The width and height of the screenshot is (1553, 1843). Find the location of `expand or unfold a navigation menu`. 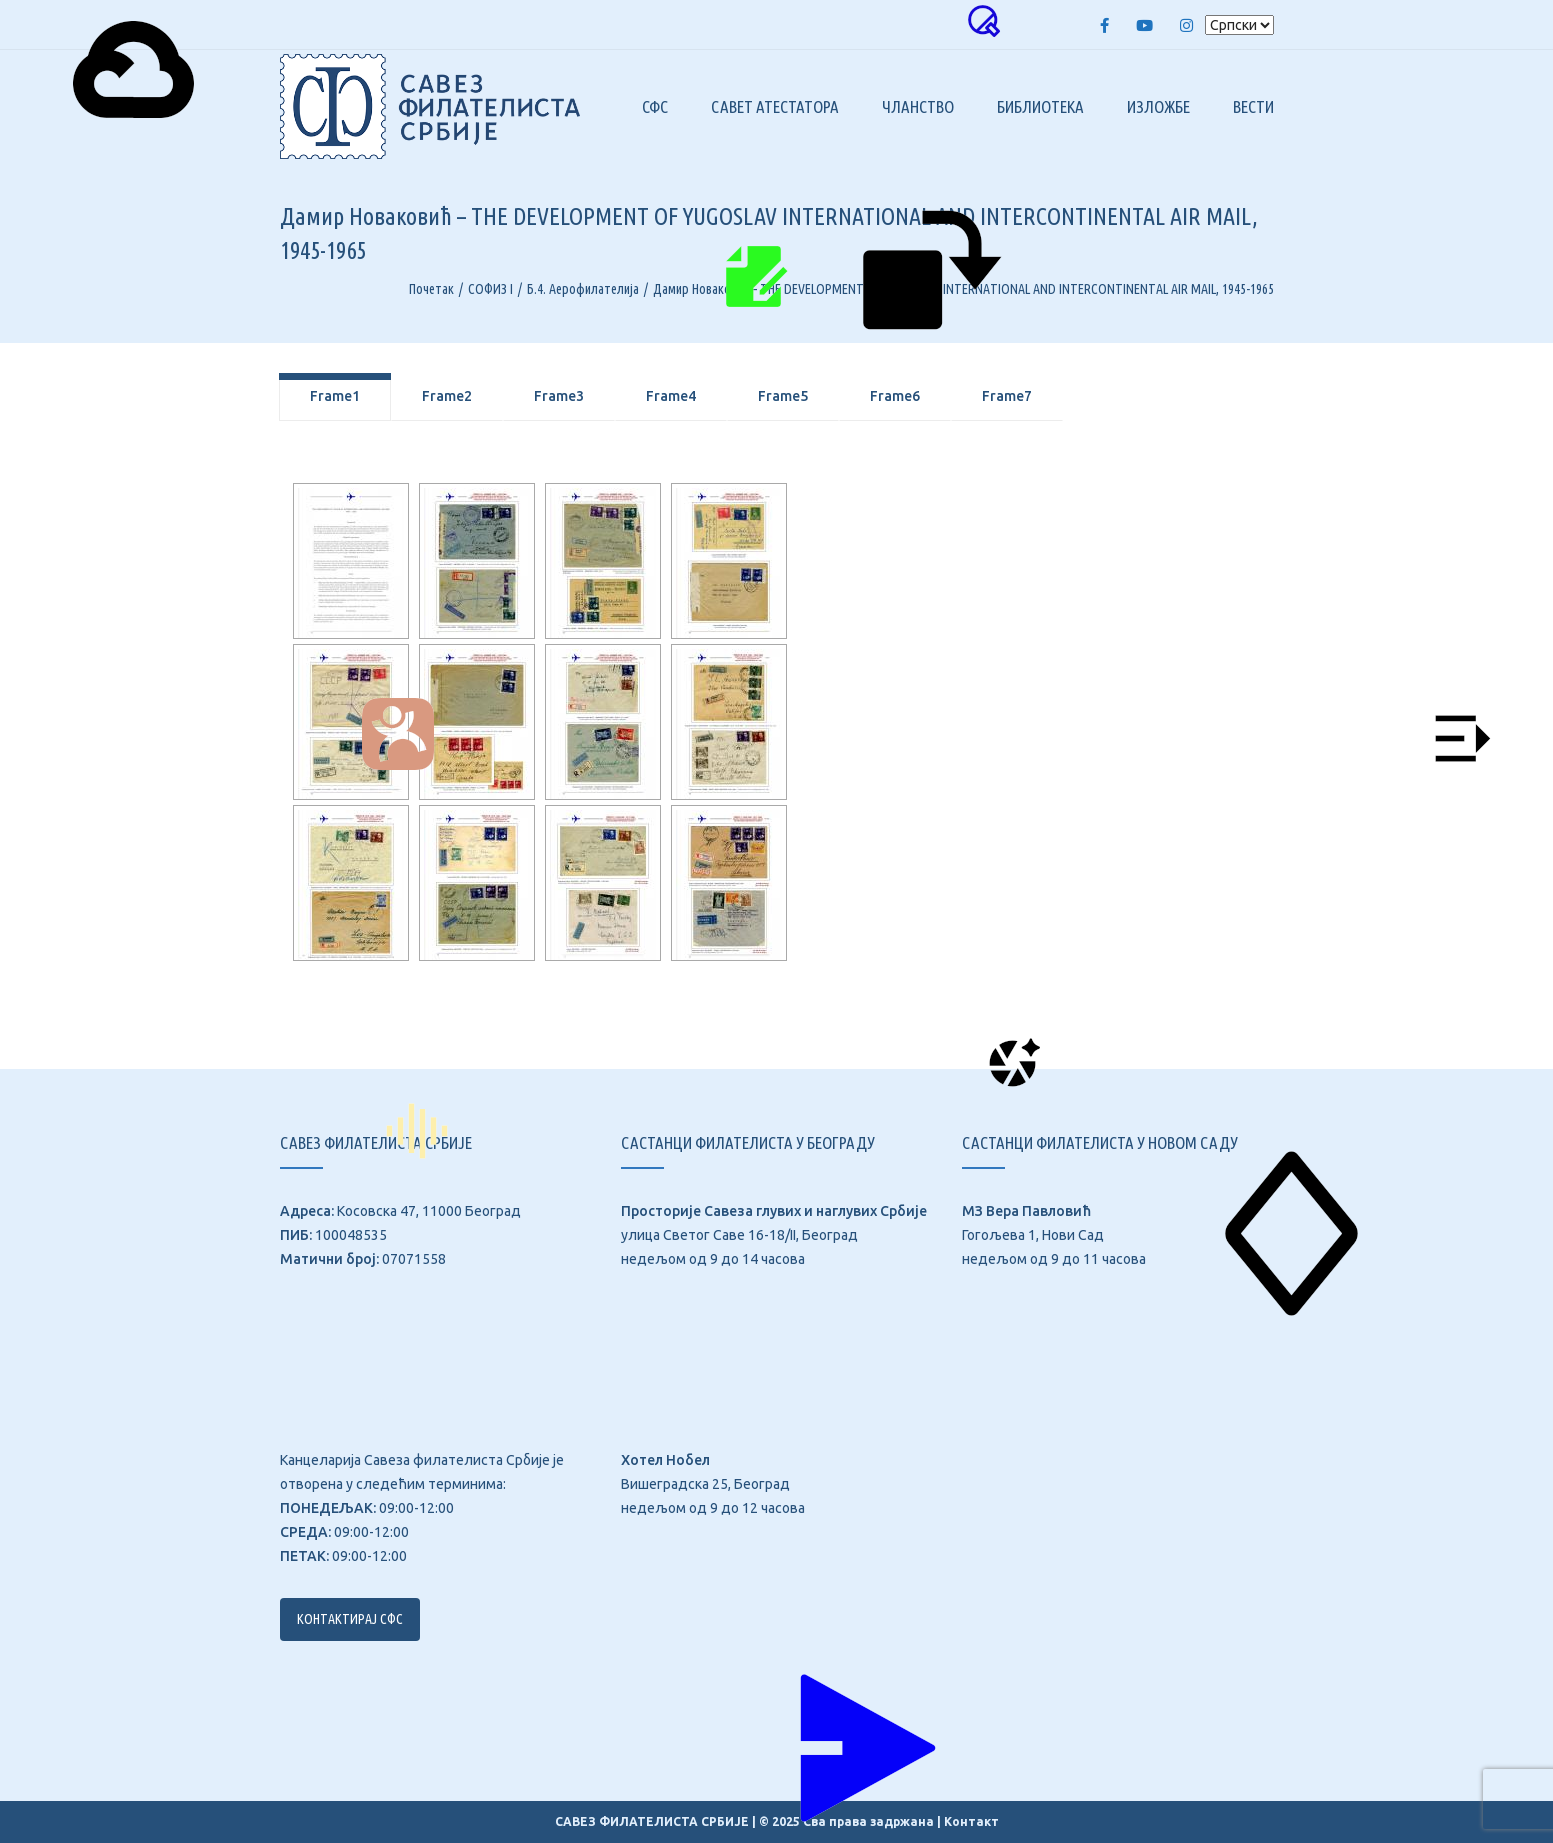

expand or unfold a navigation menu is located at coordinates (1461, 738).